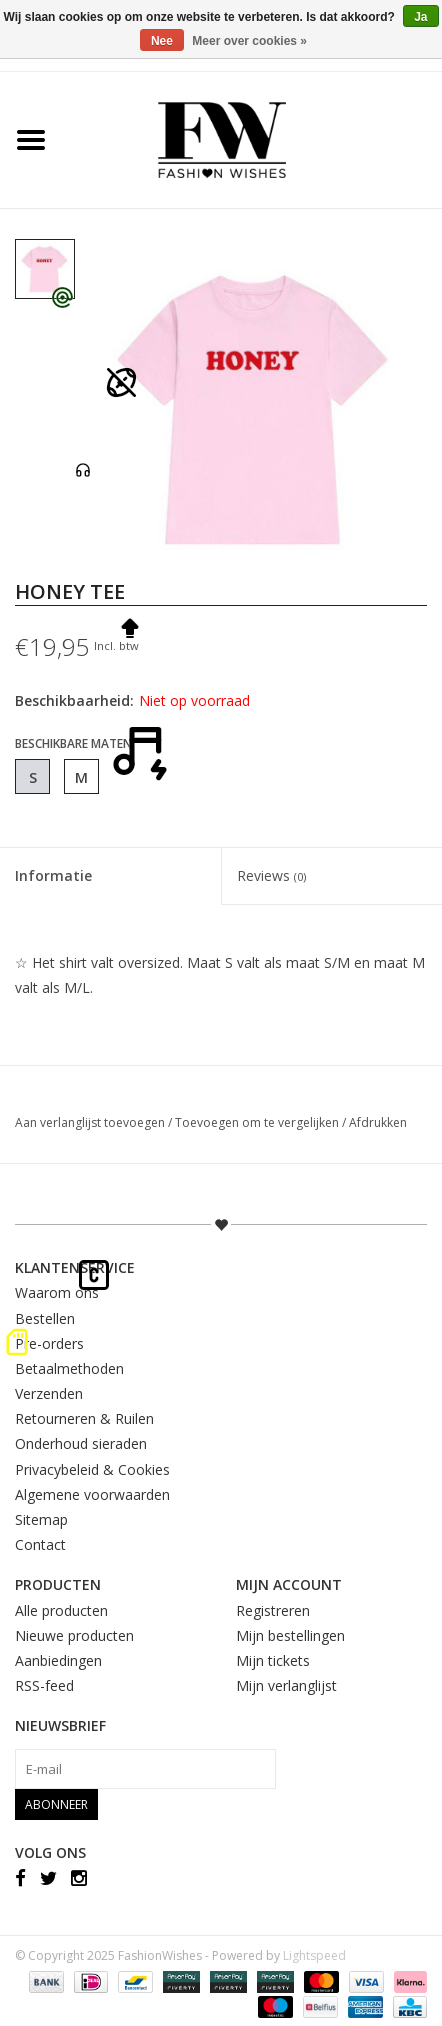 Image resolution: width=442 pixels, height=2026 pixels. What do you see at coordinates (62, 297) in the screenshot?
I see `mailgun email service integration` at bounding box center [62, 297].